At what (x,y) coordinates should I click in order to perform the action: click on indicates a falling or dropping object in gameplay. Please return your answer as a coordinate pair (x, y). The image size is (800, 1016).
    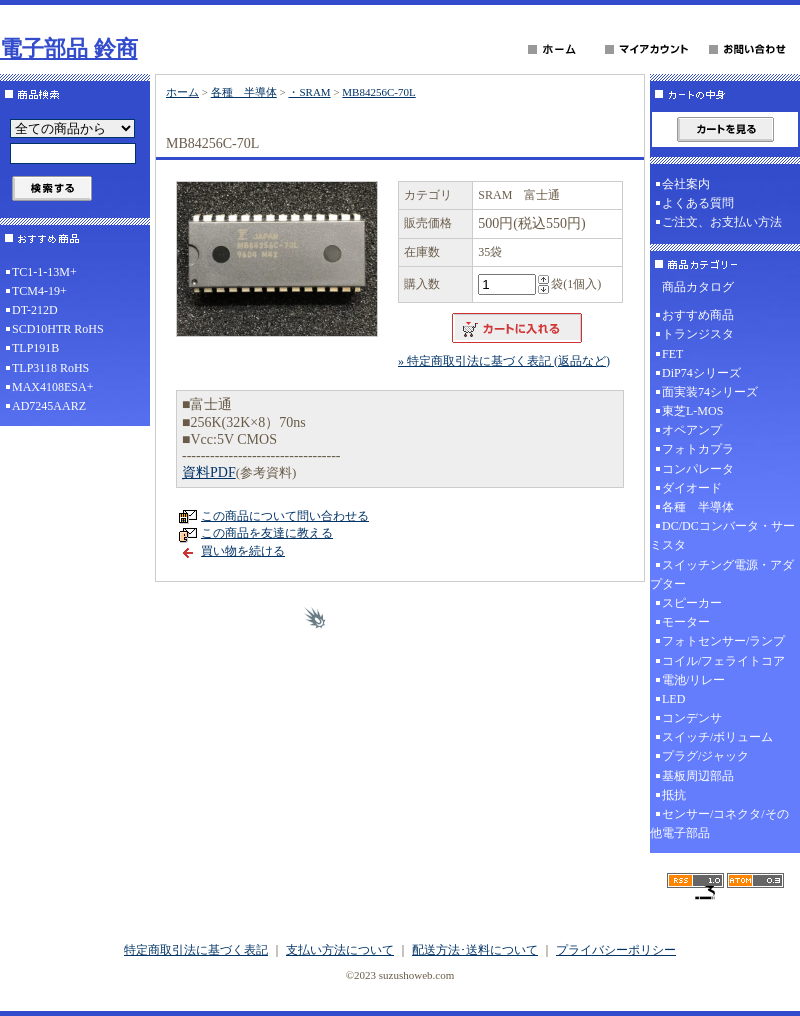
    Looking at the image, I should click on (314, 617).